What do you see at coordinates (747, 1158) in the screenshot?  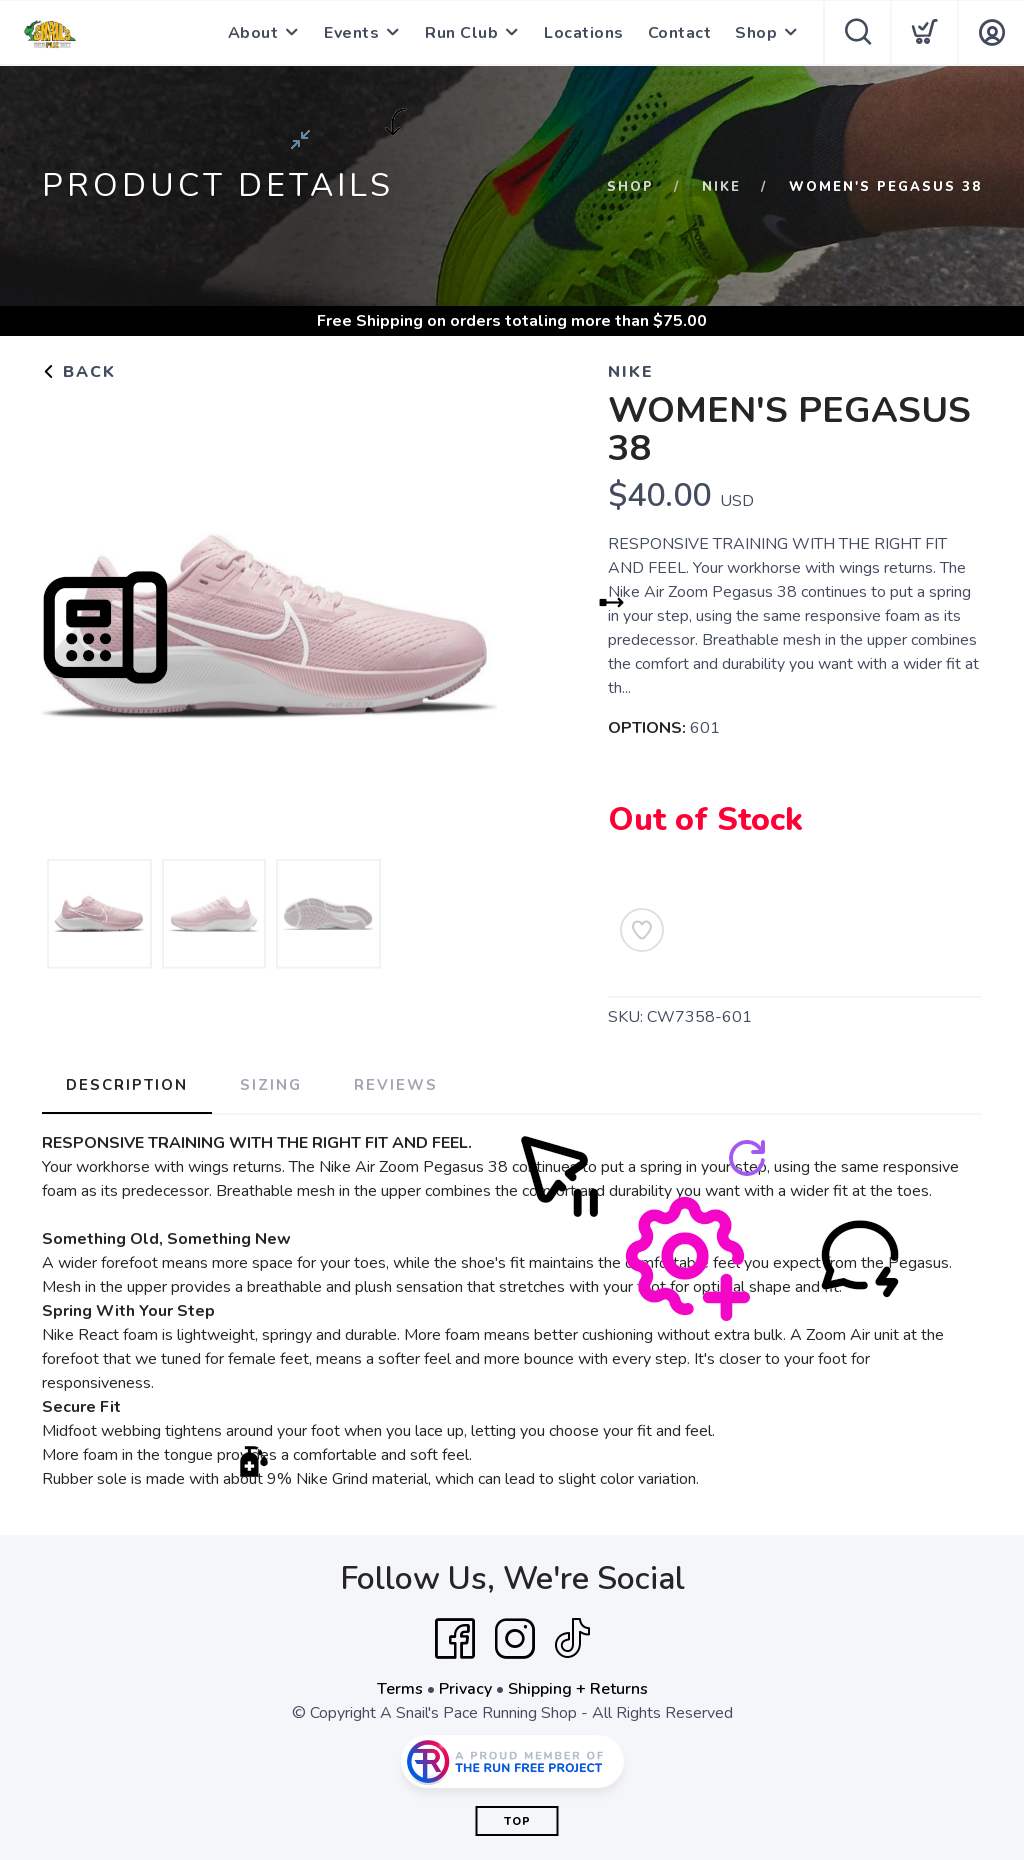 I see `refresh the current page or content` at bounding box center [747, 1158].